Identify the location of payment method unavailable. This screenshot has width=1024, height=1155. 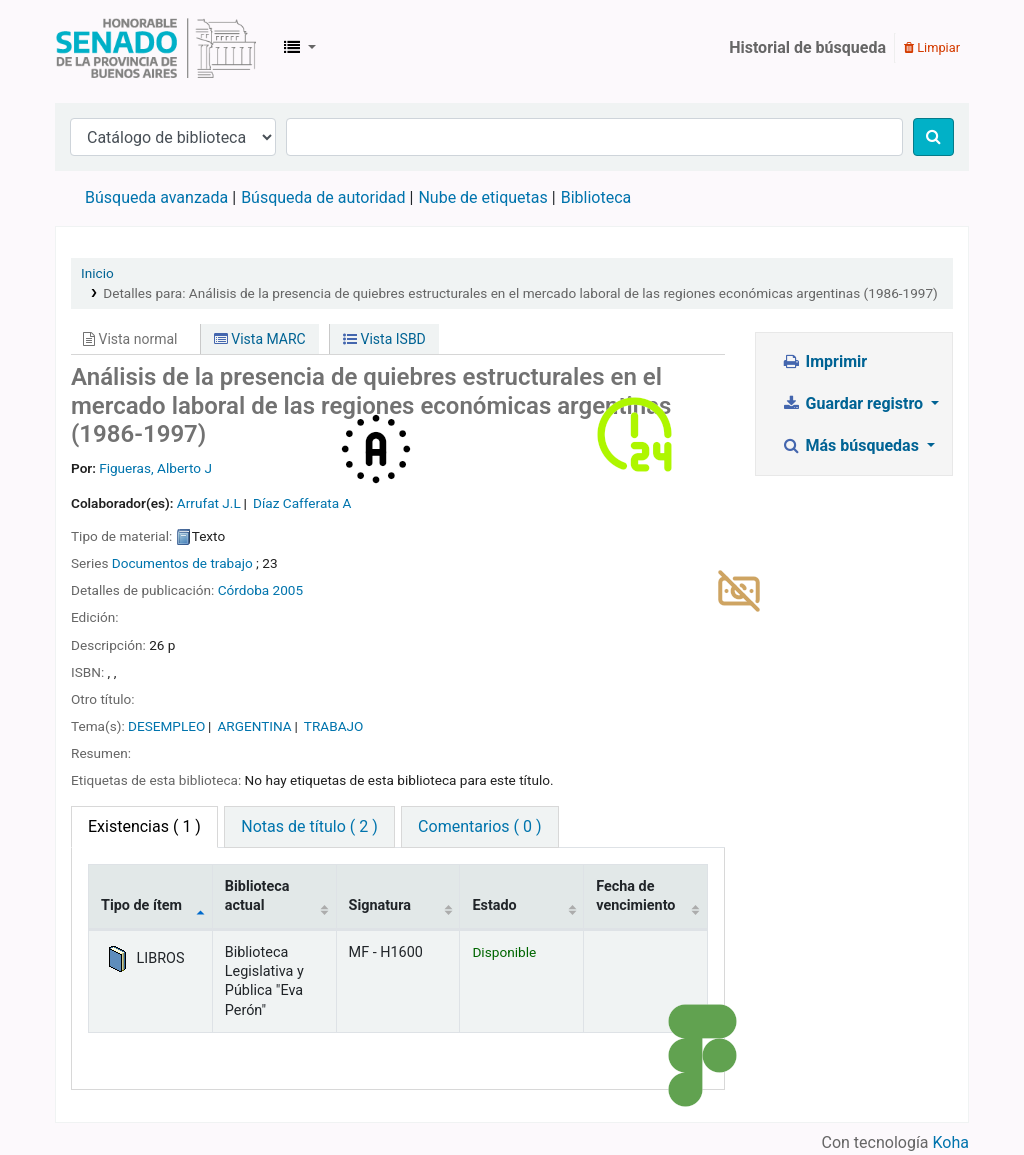
(739, 591).